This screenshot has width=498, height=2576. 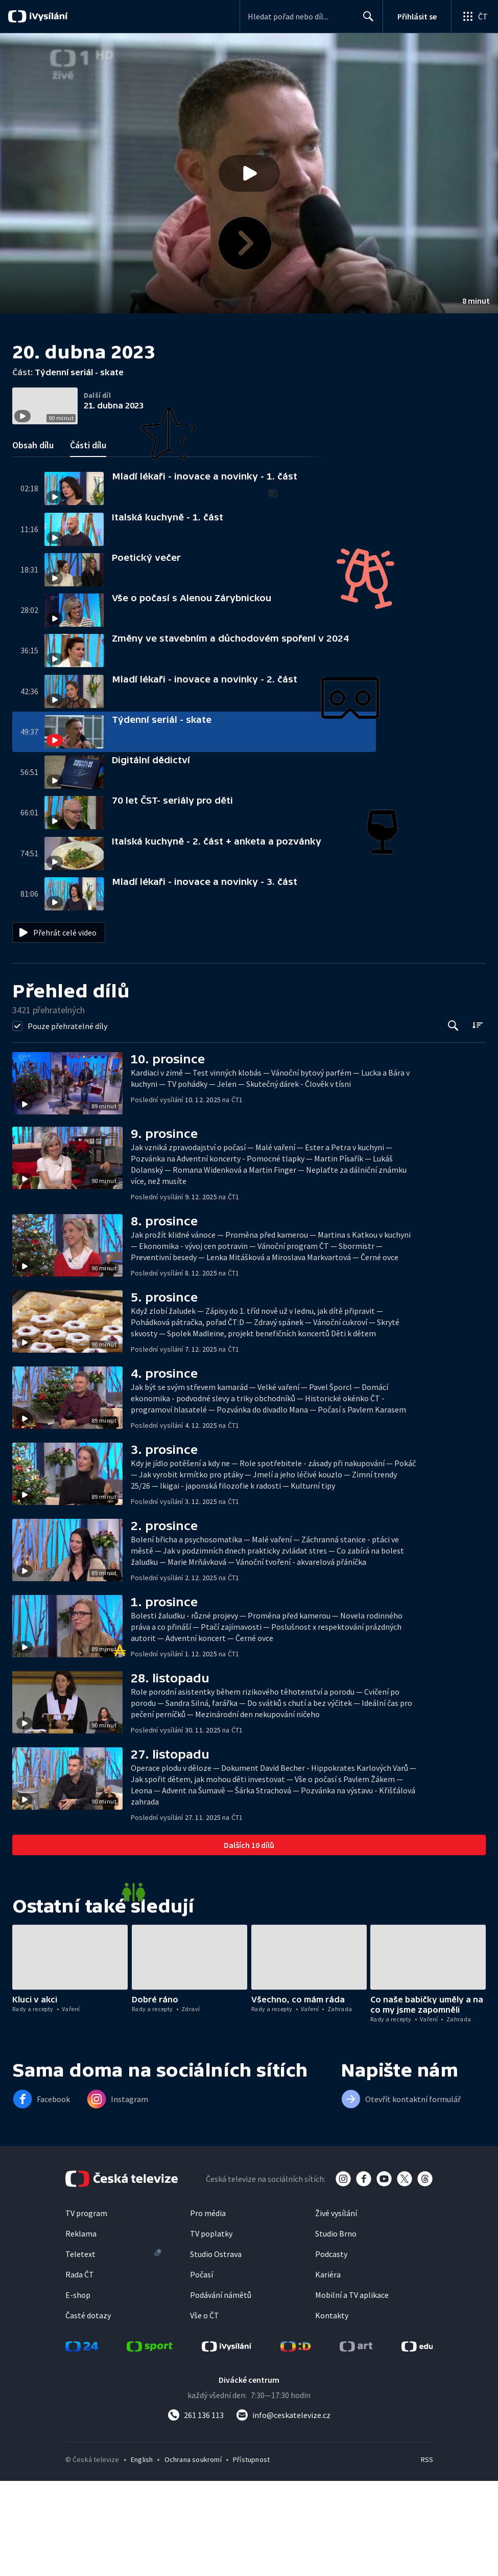 What do you see at coordinates (158, 2252) in the screenshot?
I see `mark as favorite or featured` at bounding box center [158, 2252].